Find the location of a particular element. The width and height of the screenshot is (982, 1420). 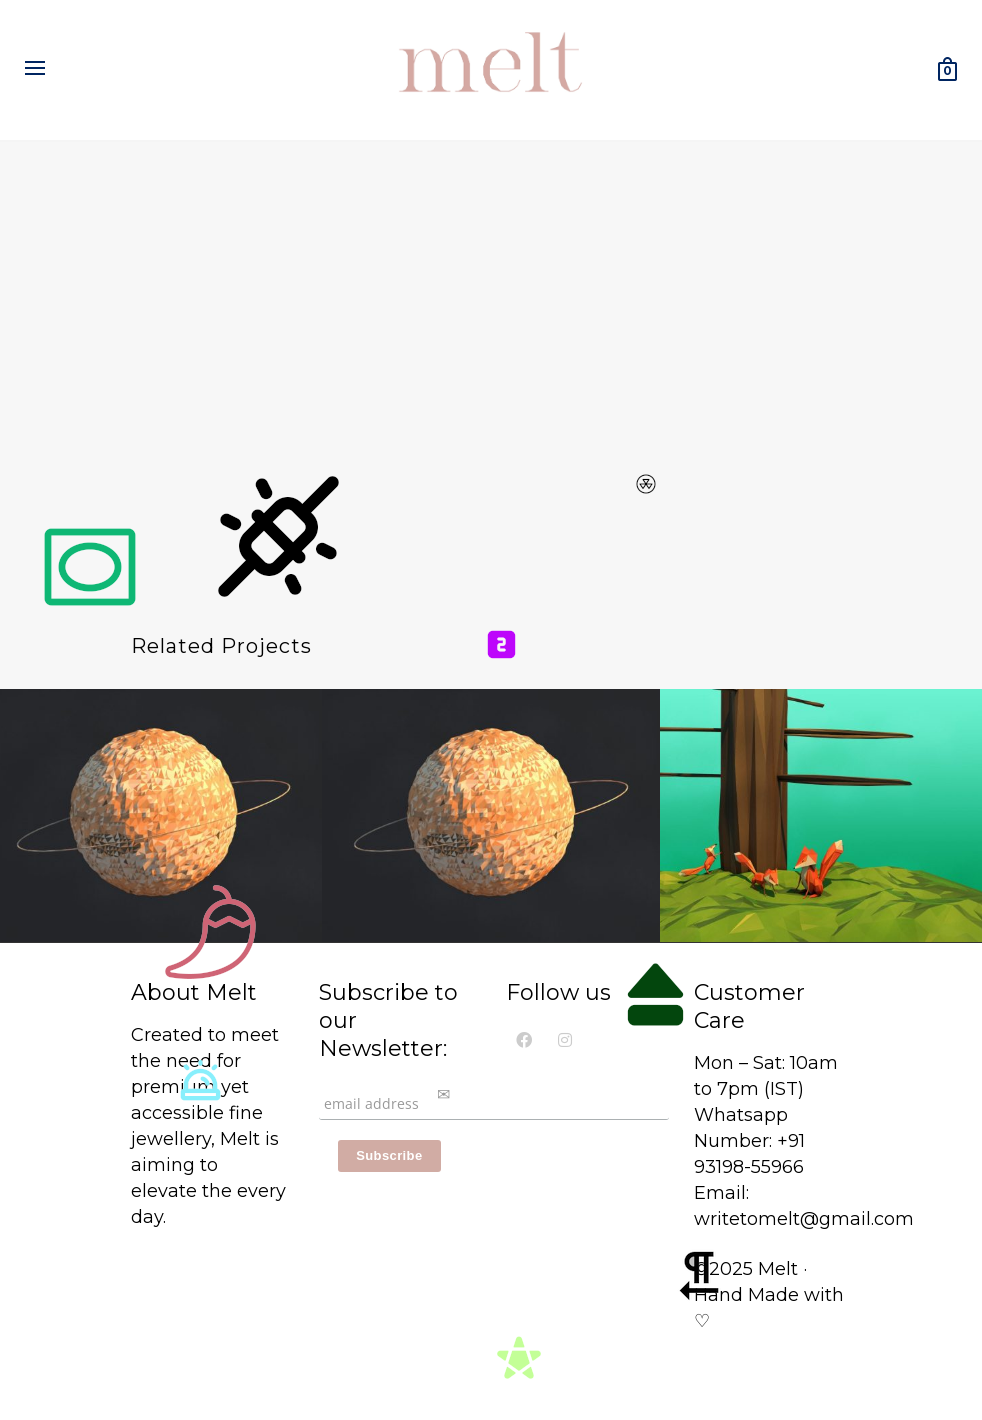

select option 2 in a numbered list is located at coordinates (501, 644).